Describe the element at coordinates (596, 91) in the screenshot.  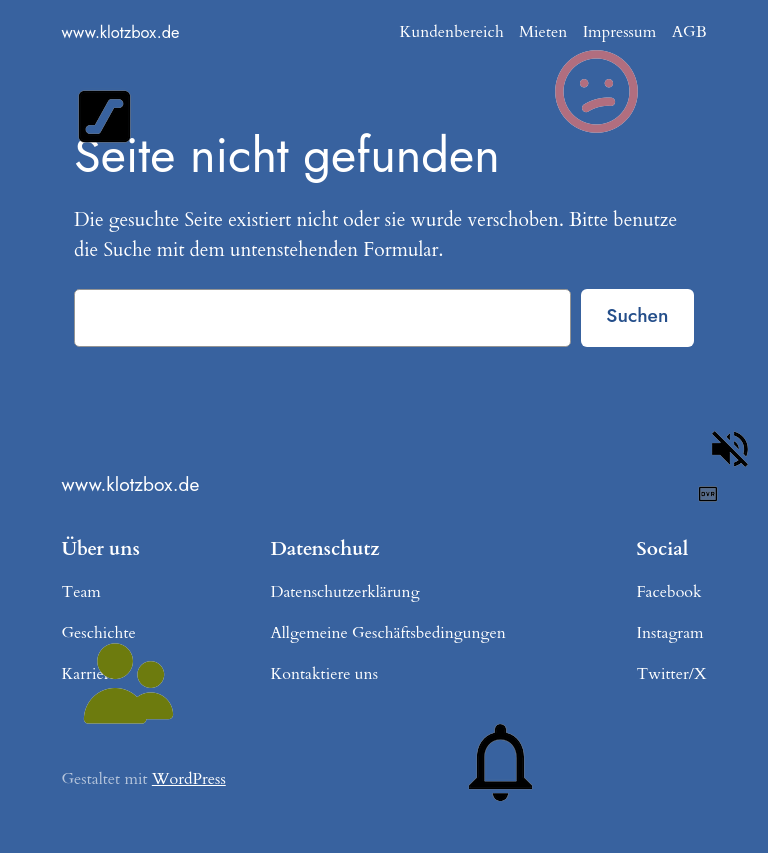
I see `indicates a confused or uncertain state` at that location.